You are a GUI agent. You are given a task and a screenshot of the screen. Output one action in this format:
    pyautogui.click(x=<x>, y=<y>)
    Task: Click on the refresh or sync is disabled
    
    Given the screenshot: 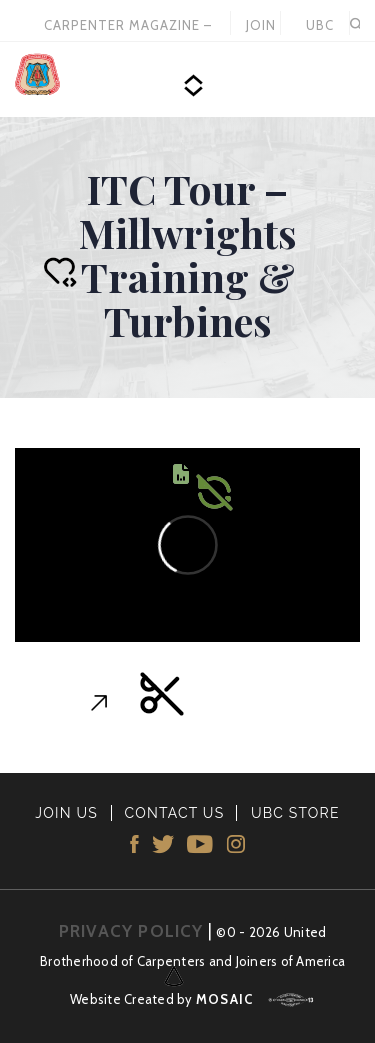 What is the action you would take?
    pyautogui.click(x=214, y=492)
    